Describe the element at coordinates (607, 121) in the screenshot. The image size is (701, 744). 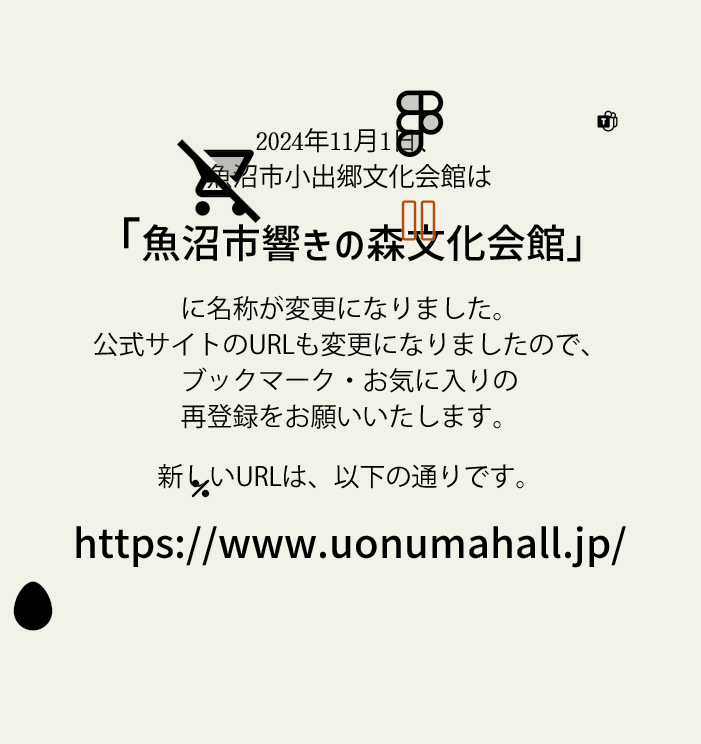
I see `open microsoft teams` at that location.